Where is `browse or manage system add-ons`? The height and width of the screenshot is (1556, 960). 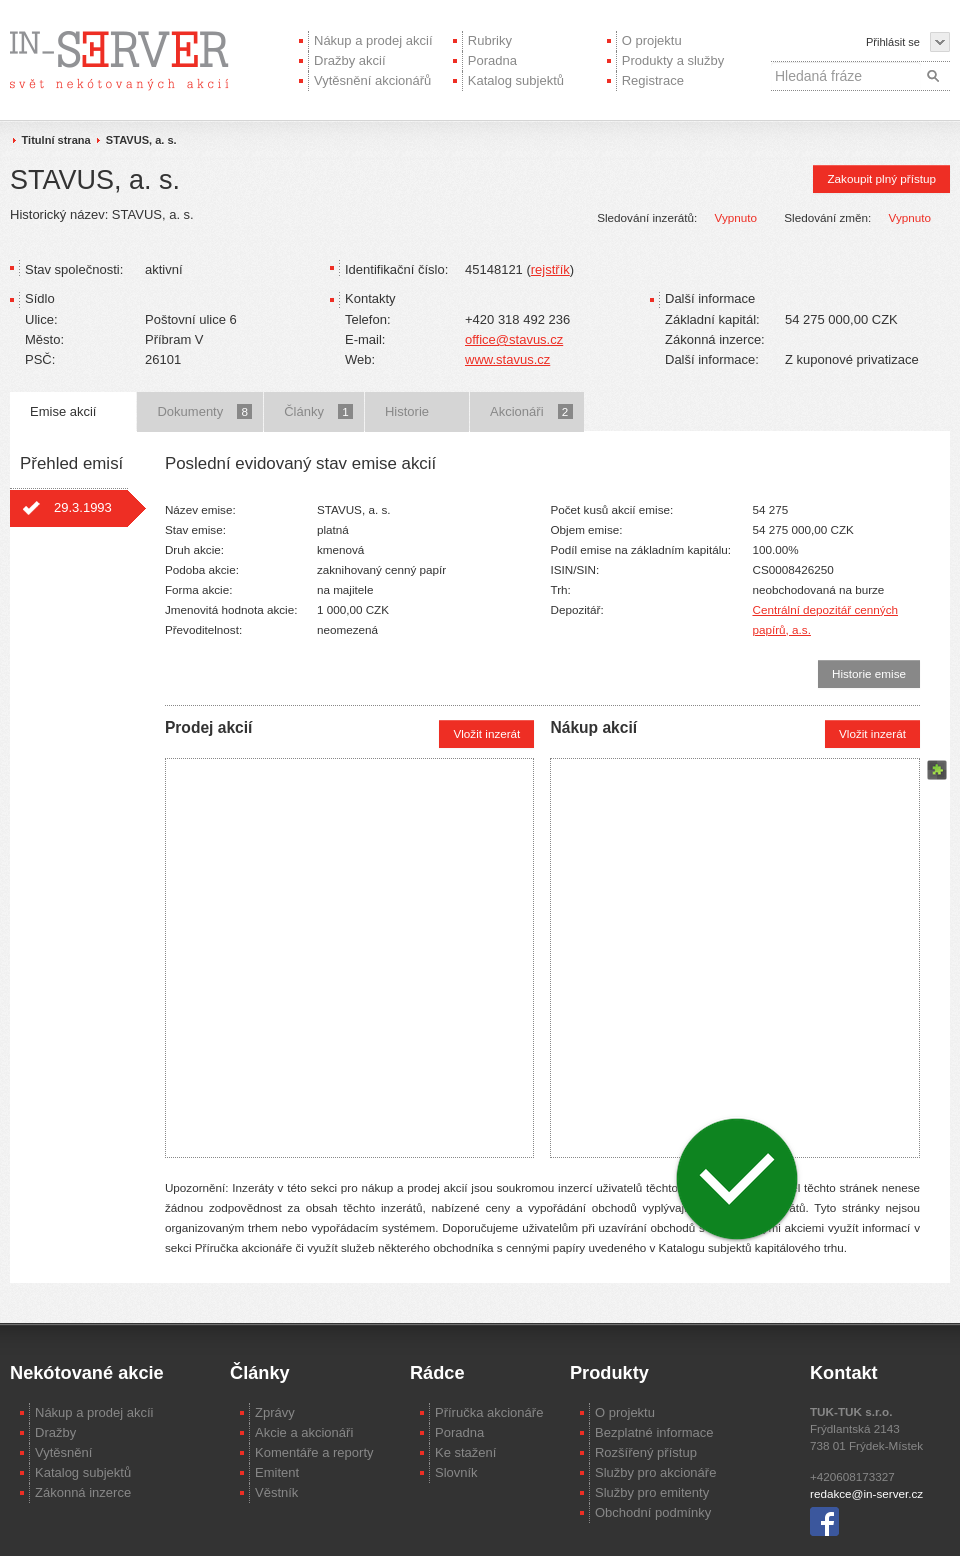 browse or manage system add-ons is located at coordinates (937, 770).